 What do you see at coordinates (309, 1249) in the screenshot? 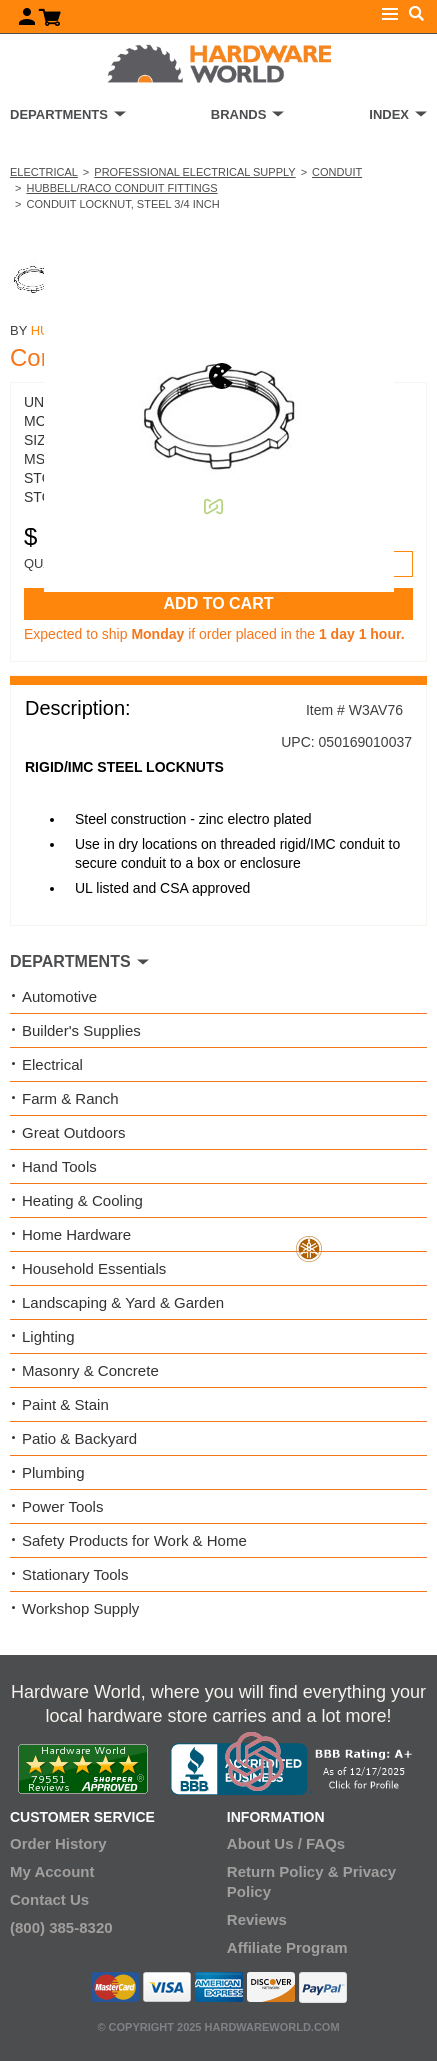
I see `yamaha motor corporation logo` at bounding box center [309, 1249].